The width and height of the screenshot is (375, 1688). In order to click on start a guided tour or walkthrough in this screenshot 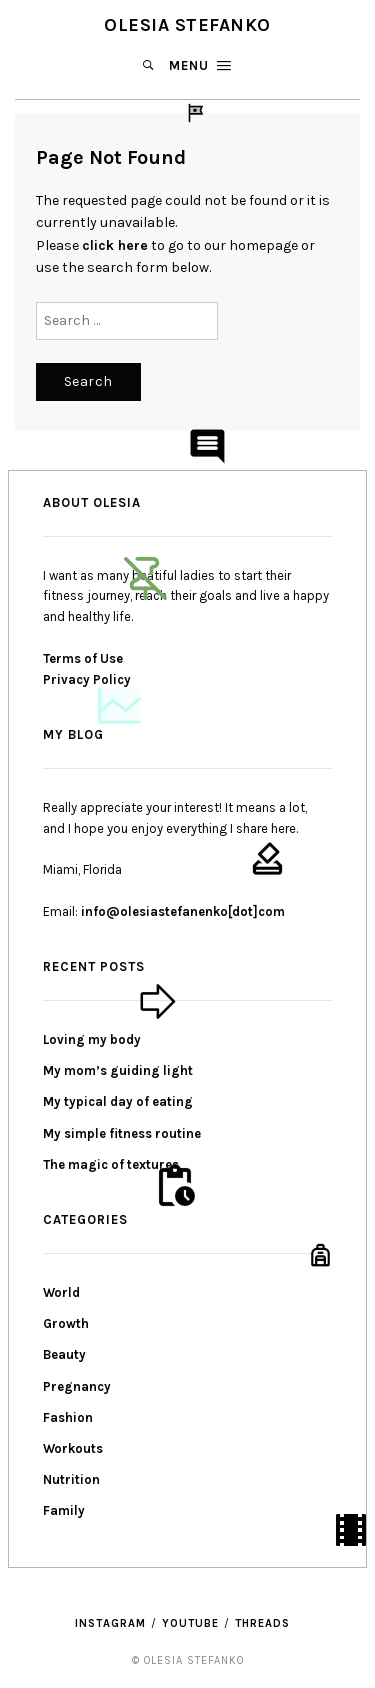, I will do `click(195, 113)`.